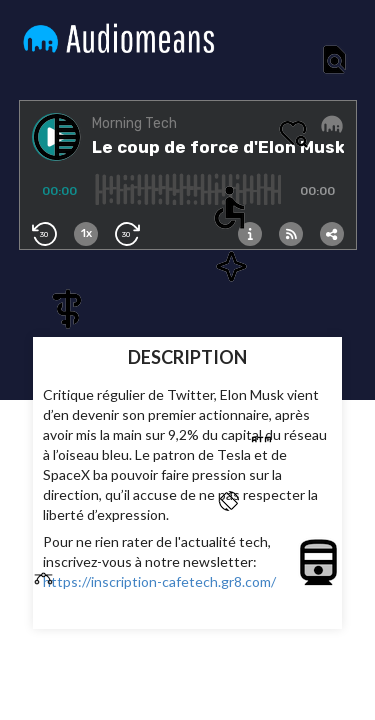 Image resolution: width=375 pixels, height=720 pixels. What do you see at coordinates (229, 207) in the screenshot?
I see `indicates wheelchair accessibility` at bounding box center [229, 207].